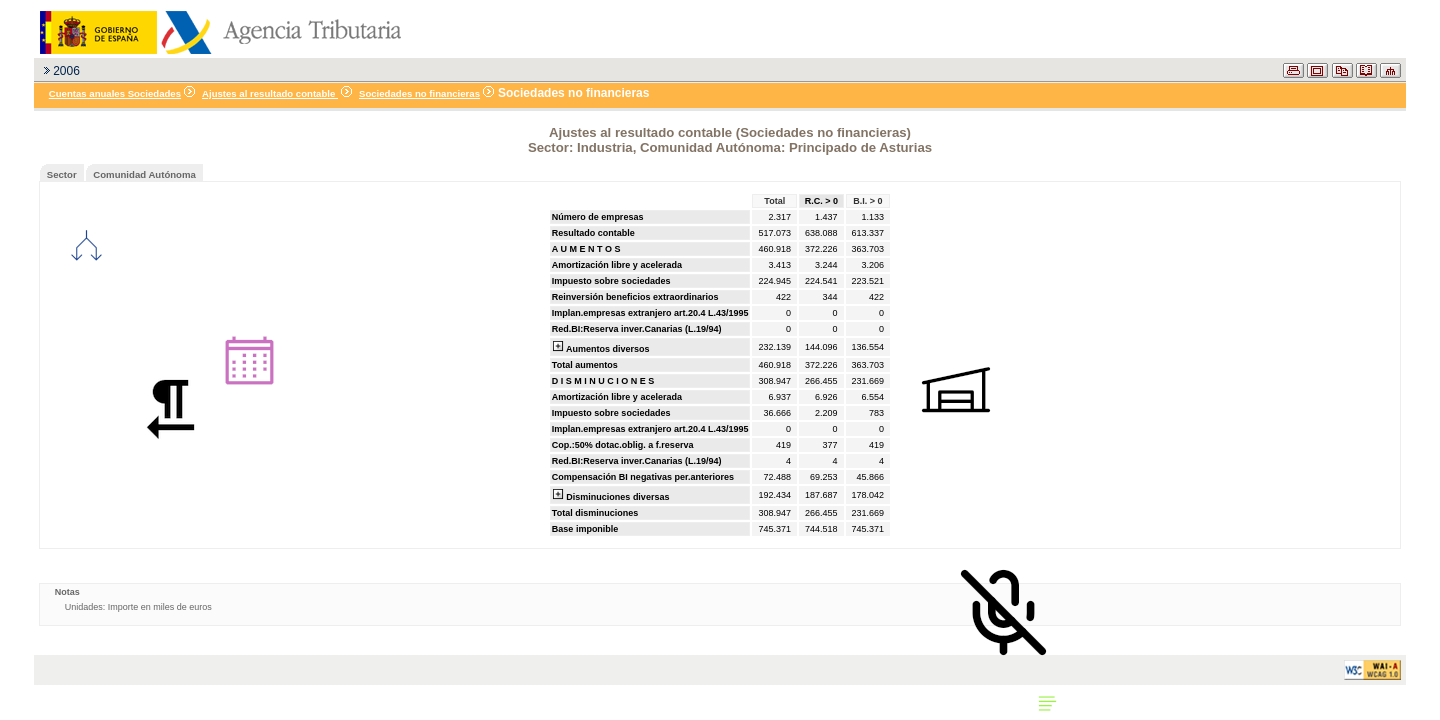 This screenshot has width=1440, height=720. Describe the element at coordinates (1047, 703) in the screenshot. I see `view items in a flat list format` at that location.